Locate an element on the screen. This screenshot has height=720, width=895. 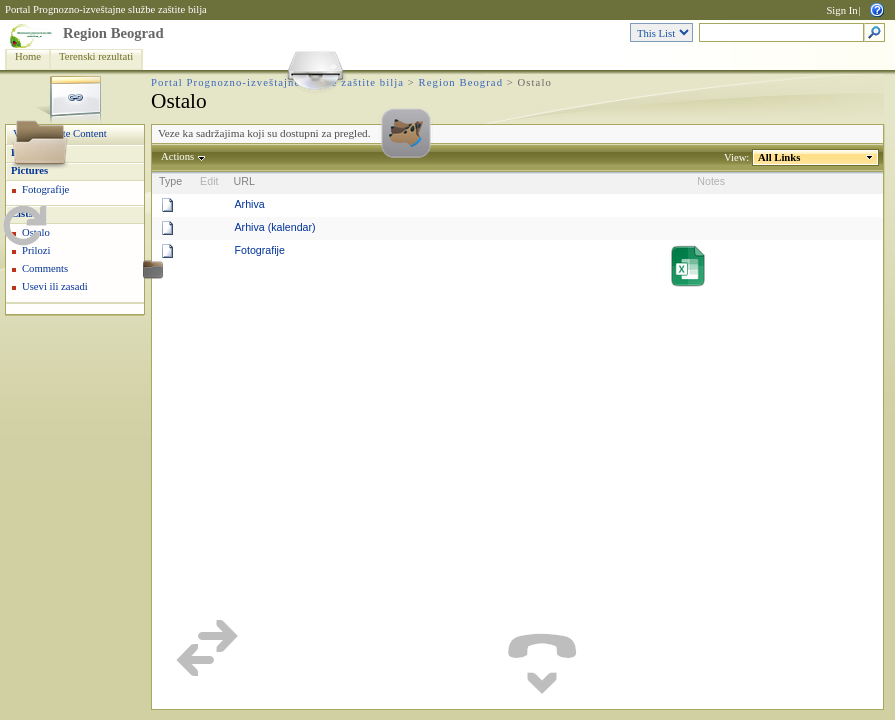
indicates an open or expanded folder is located at coordinates (153, 269).